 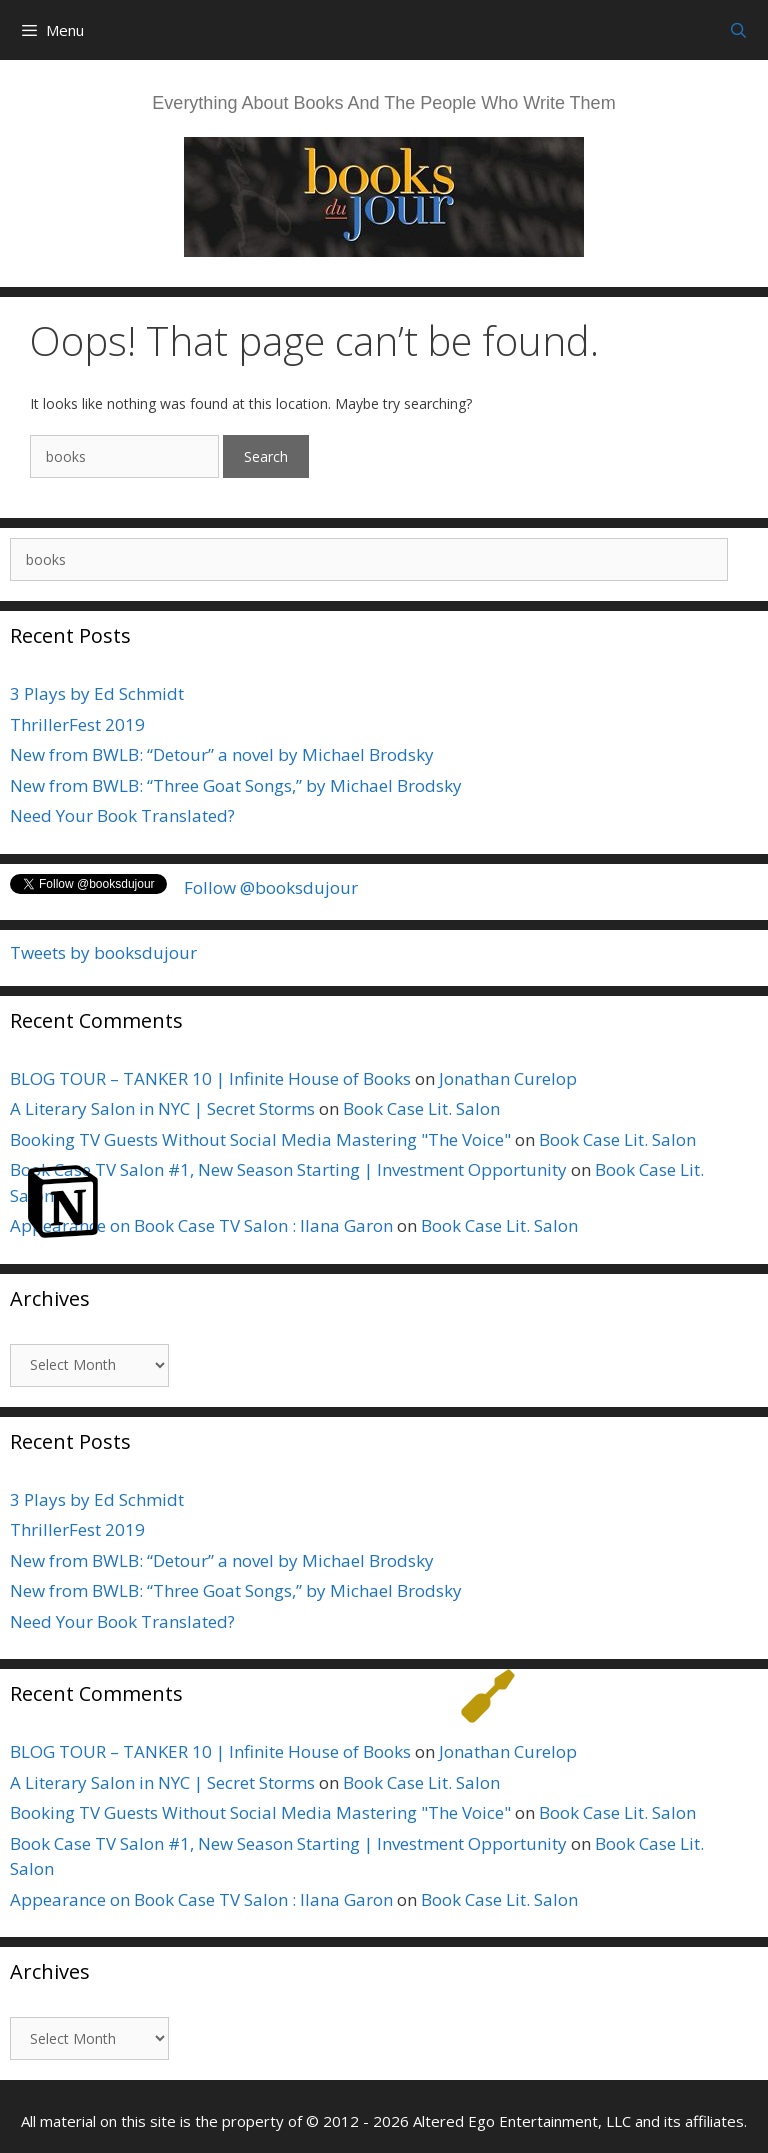 I want to click on open Notion app, so click(x=64, y=1201).